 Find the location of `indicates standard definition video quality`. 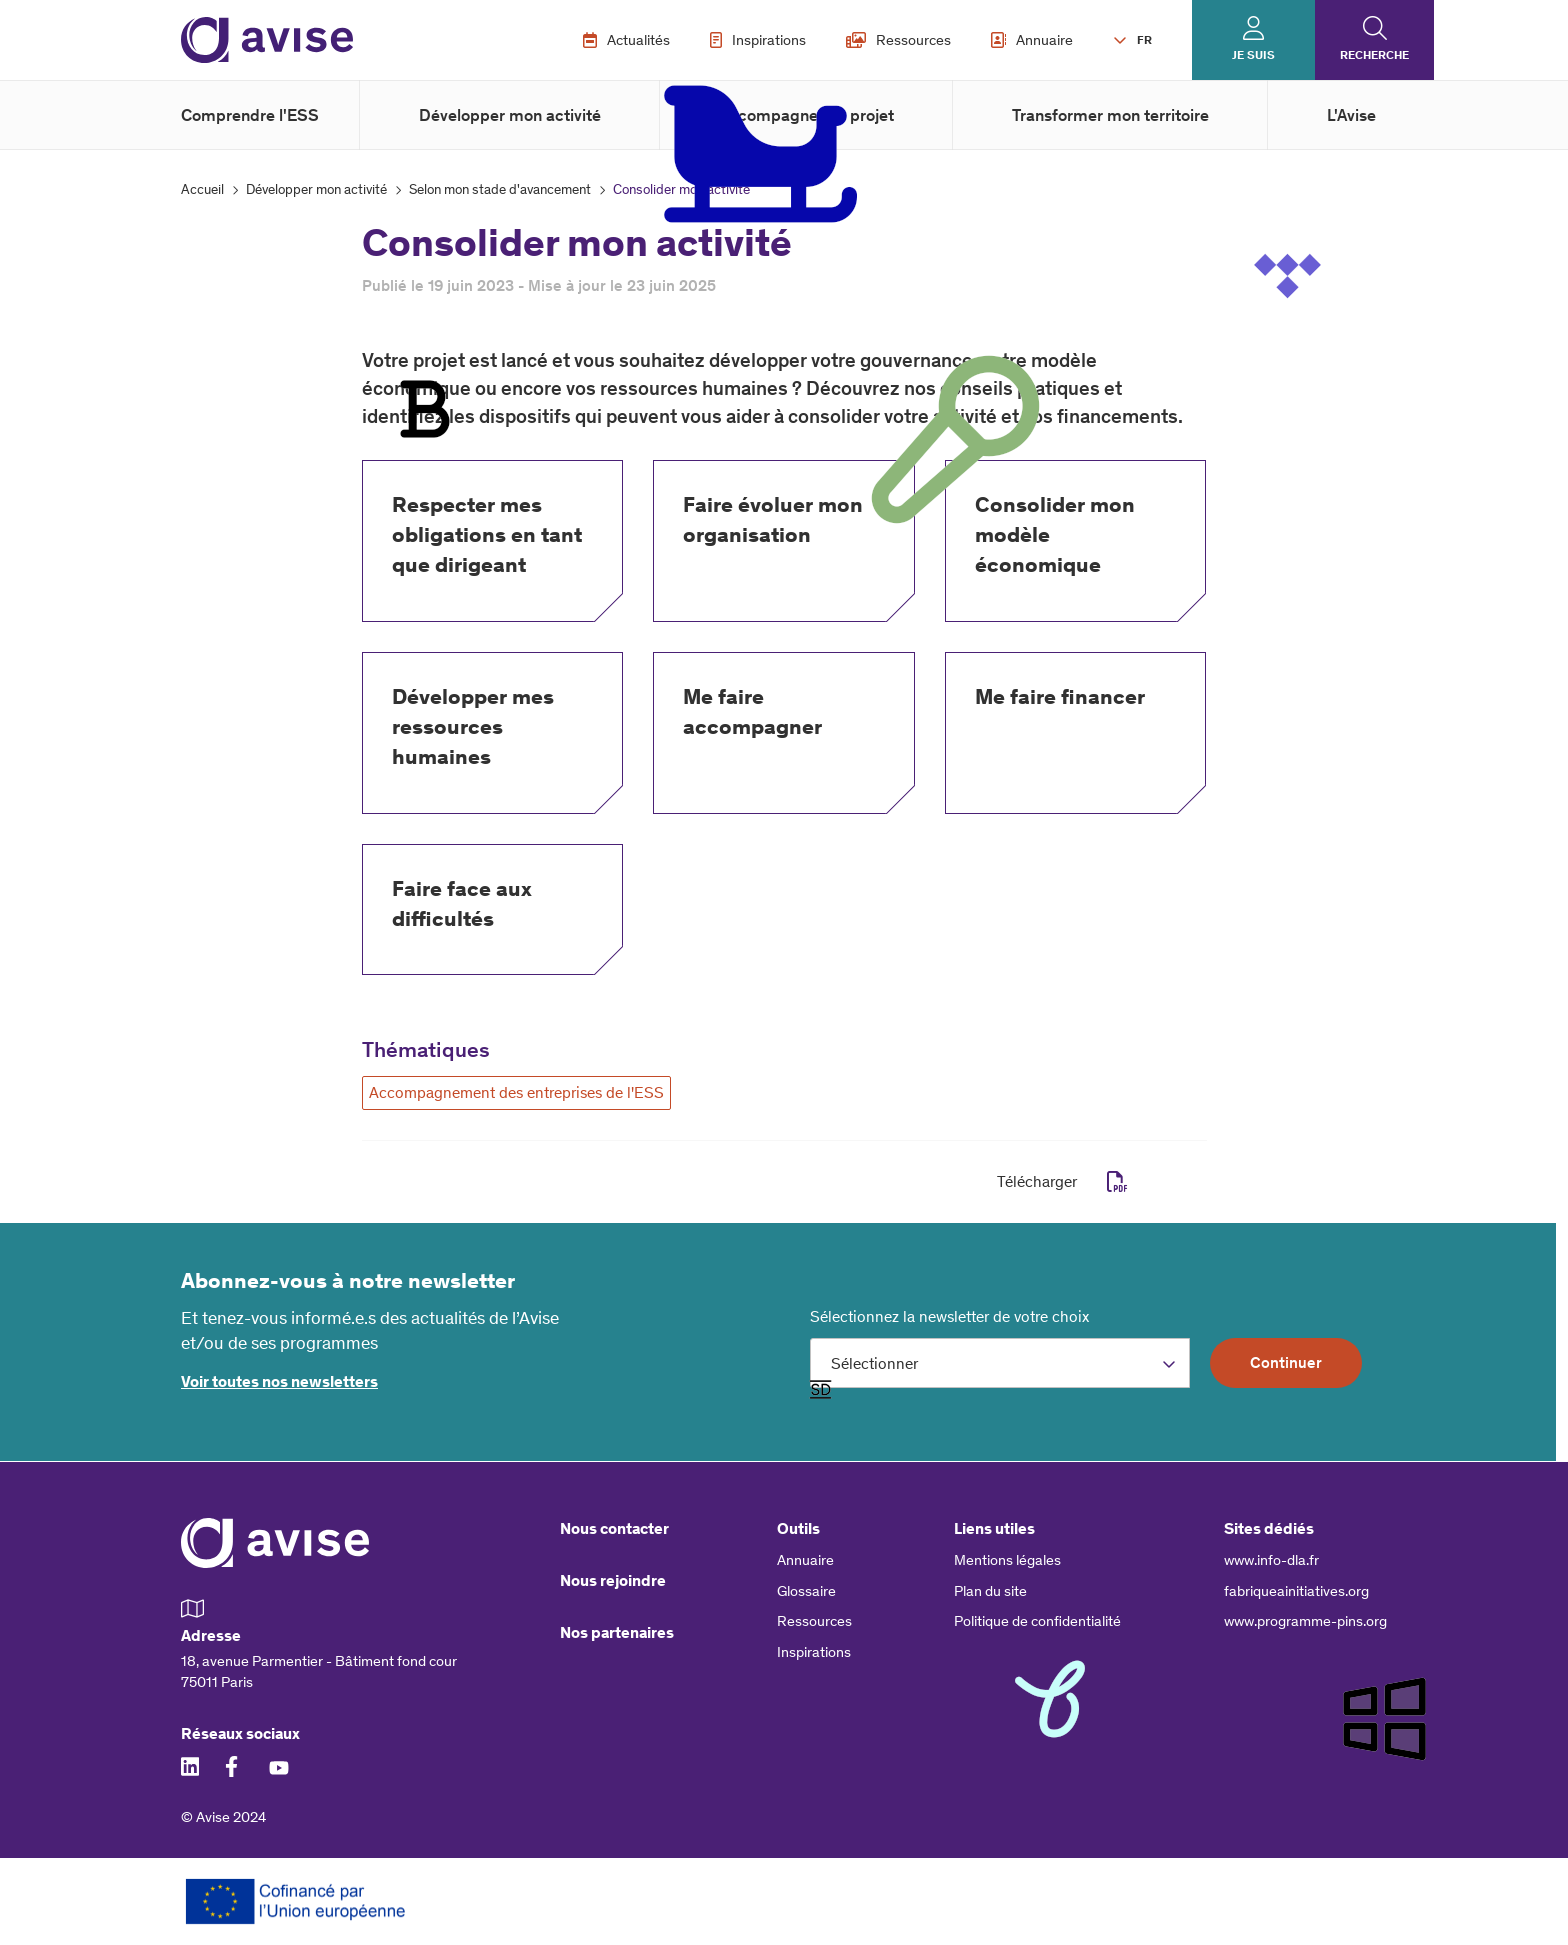

indicates standard definition video quality is located at coordinates (820, 1389).